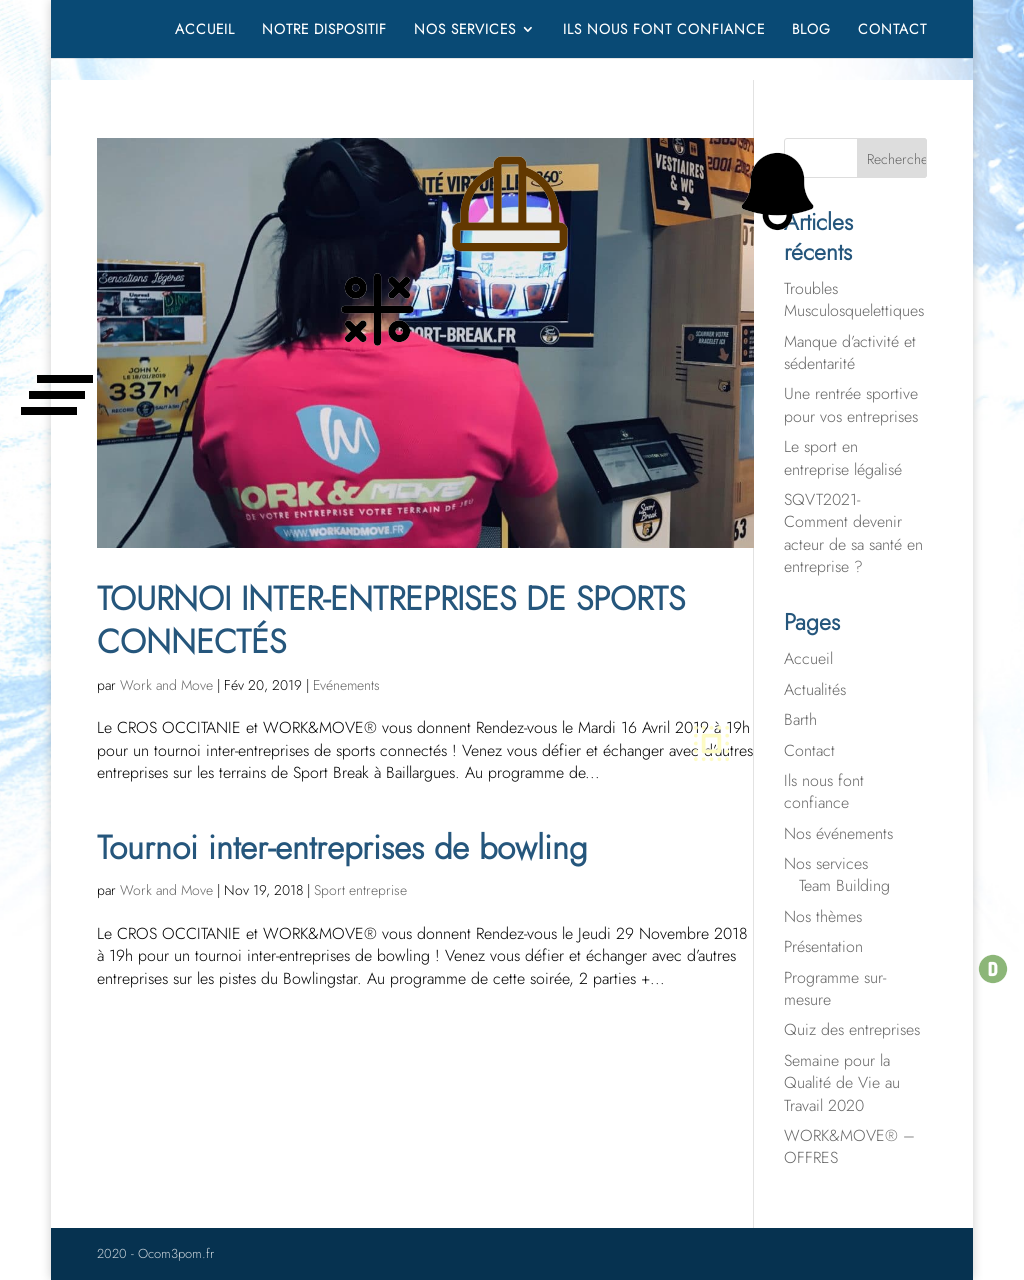  What do you see at coordinates (777, 191) in the screenshot?
I see `view notifications` at bounding box center [777, 191].